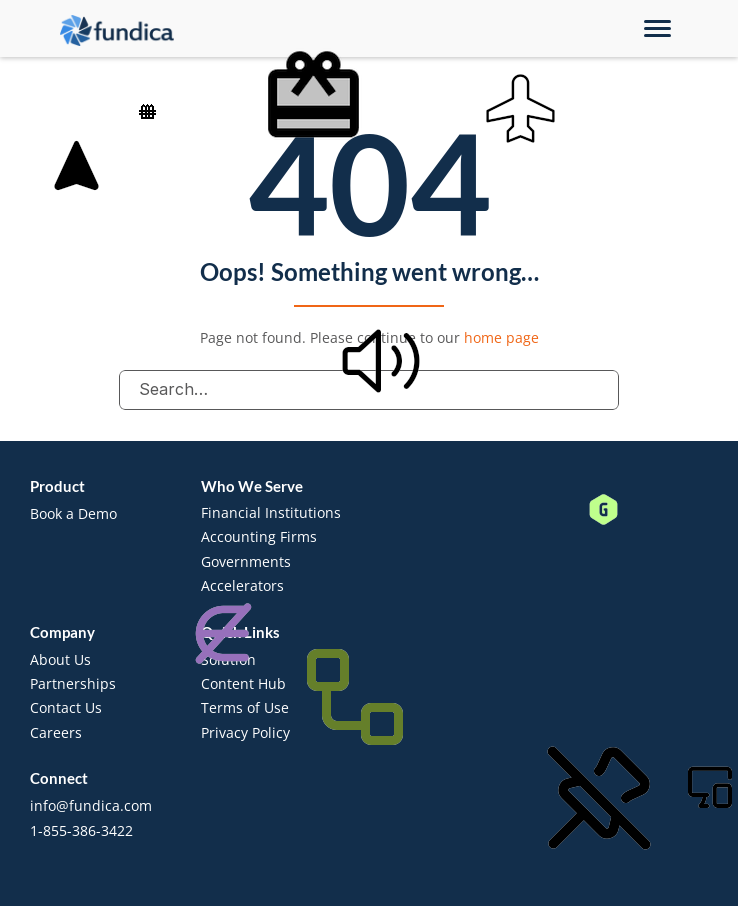 The image size is (738, 906). What do you see at coordinates (147, 111) in the screenshot?
I see `access fence or boundary settings` at bounding box center [147, 111].